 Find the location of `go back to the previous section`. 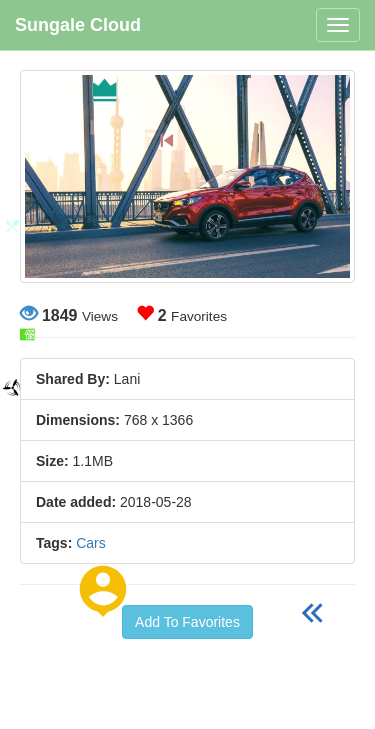

go back to the previous section is located at coordinates (313, 613).